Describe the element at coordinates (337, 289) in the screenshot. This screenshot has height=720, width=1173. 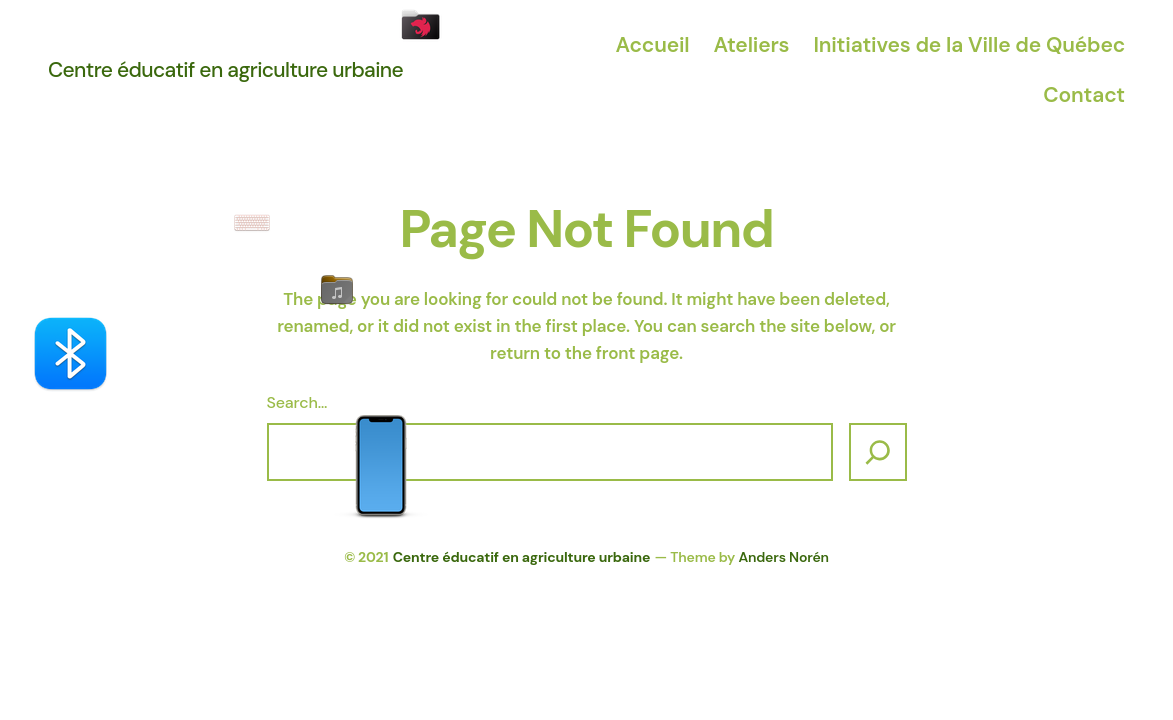
I see `open your music folder` at that location.